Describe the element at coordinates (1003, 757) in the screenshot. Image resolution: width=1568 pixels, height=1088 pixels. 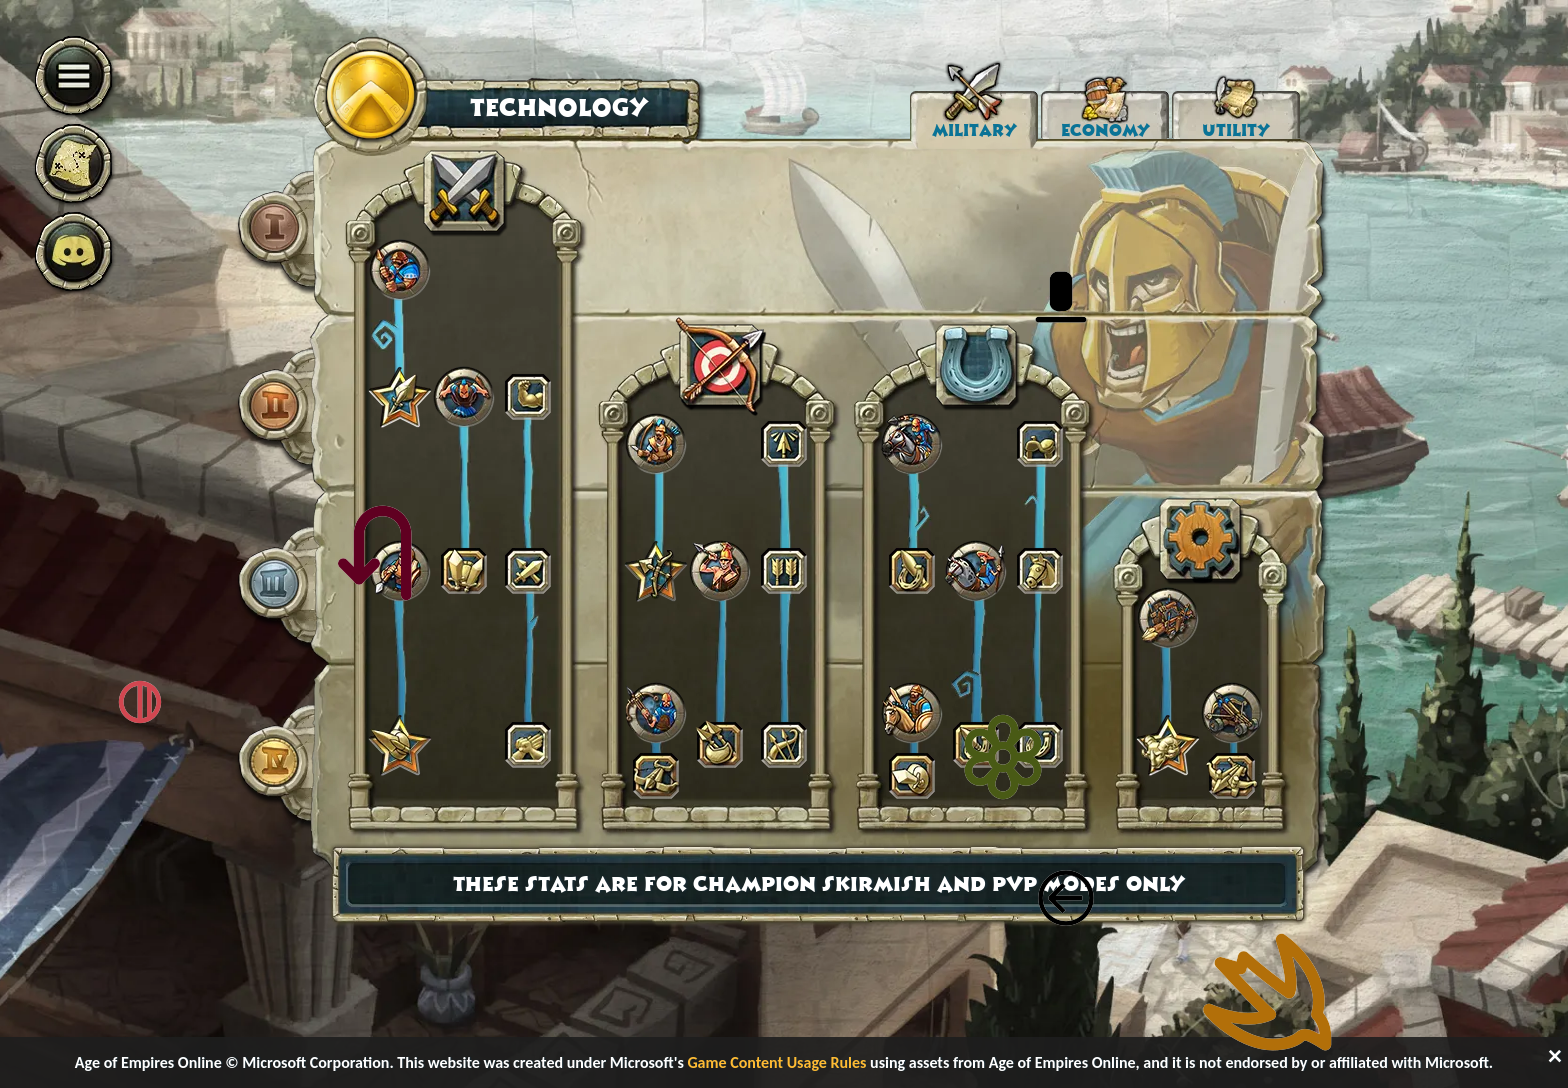
I see `access garden or plant care features` at that location.